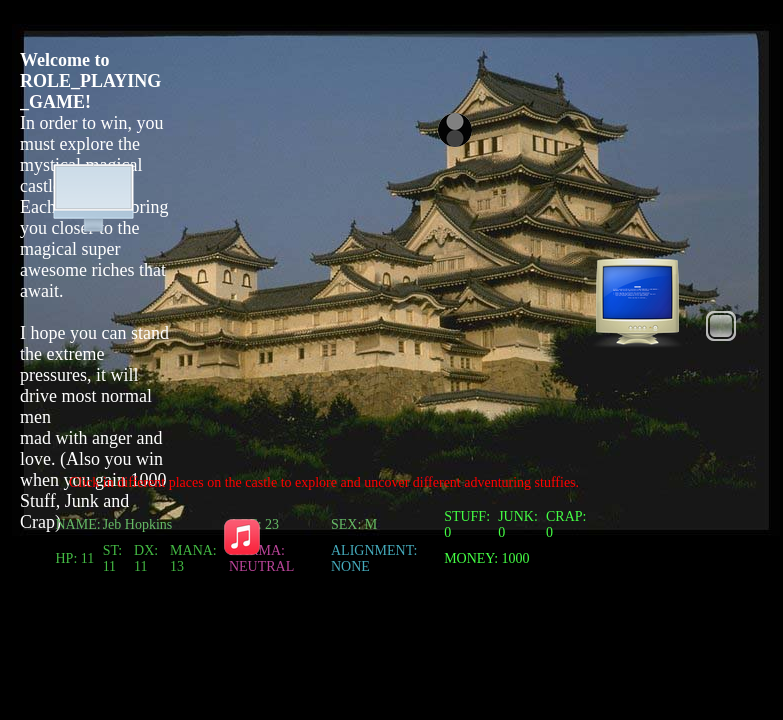 The height and width of the screenshot is (720, 783). Describe the element at coordinates (455, 130) in the screenshot. I see `open display calibration assistant` at that location.